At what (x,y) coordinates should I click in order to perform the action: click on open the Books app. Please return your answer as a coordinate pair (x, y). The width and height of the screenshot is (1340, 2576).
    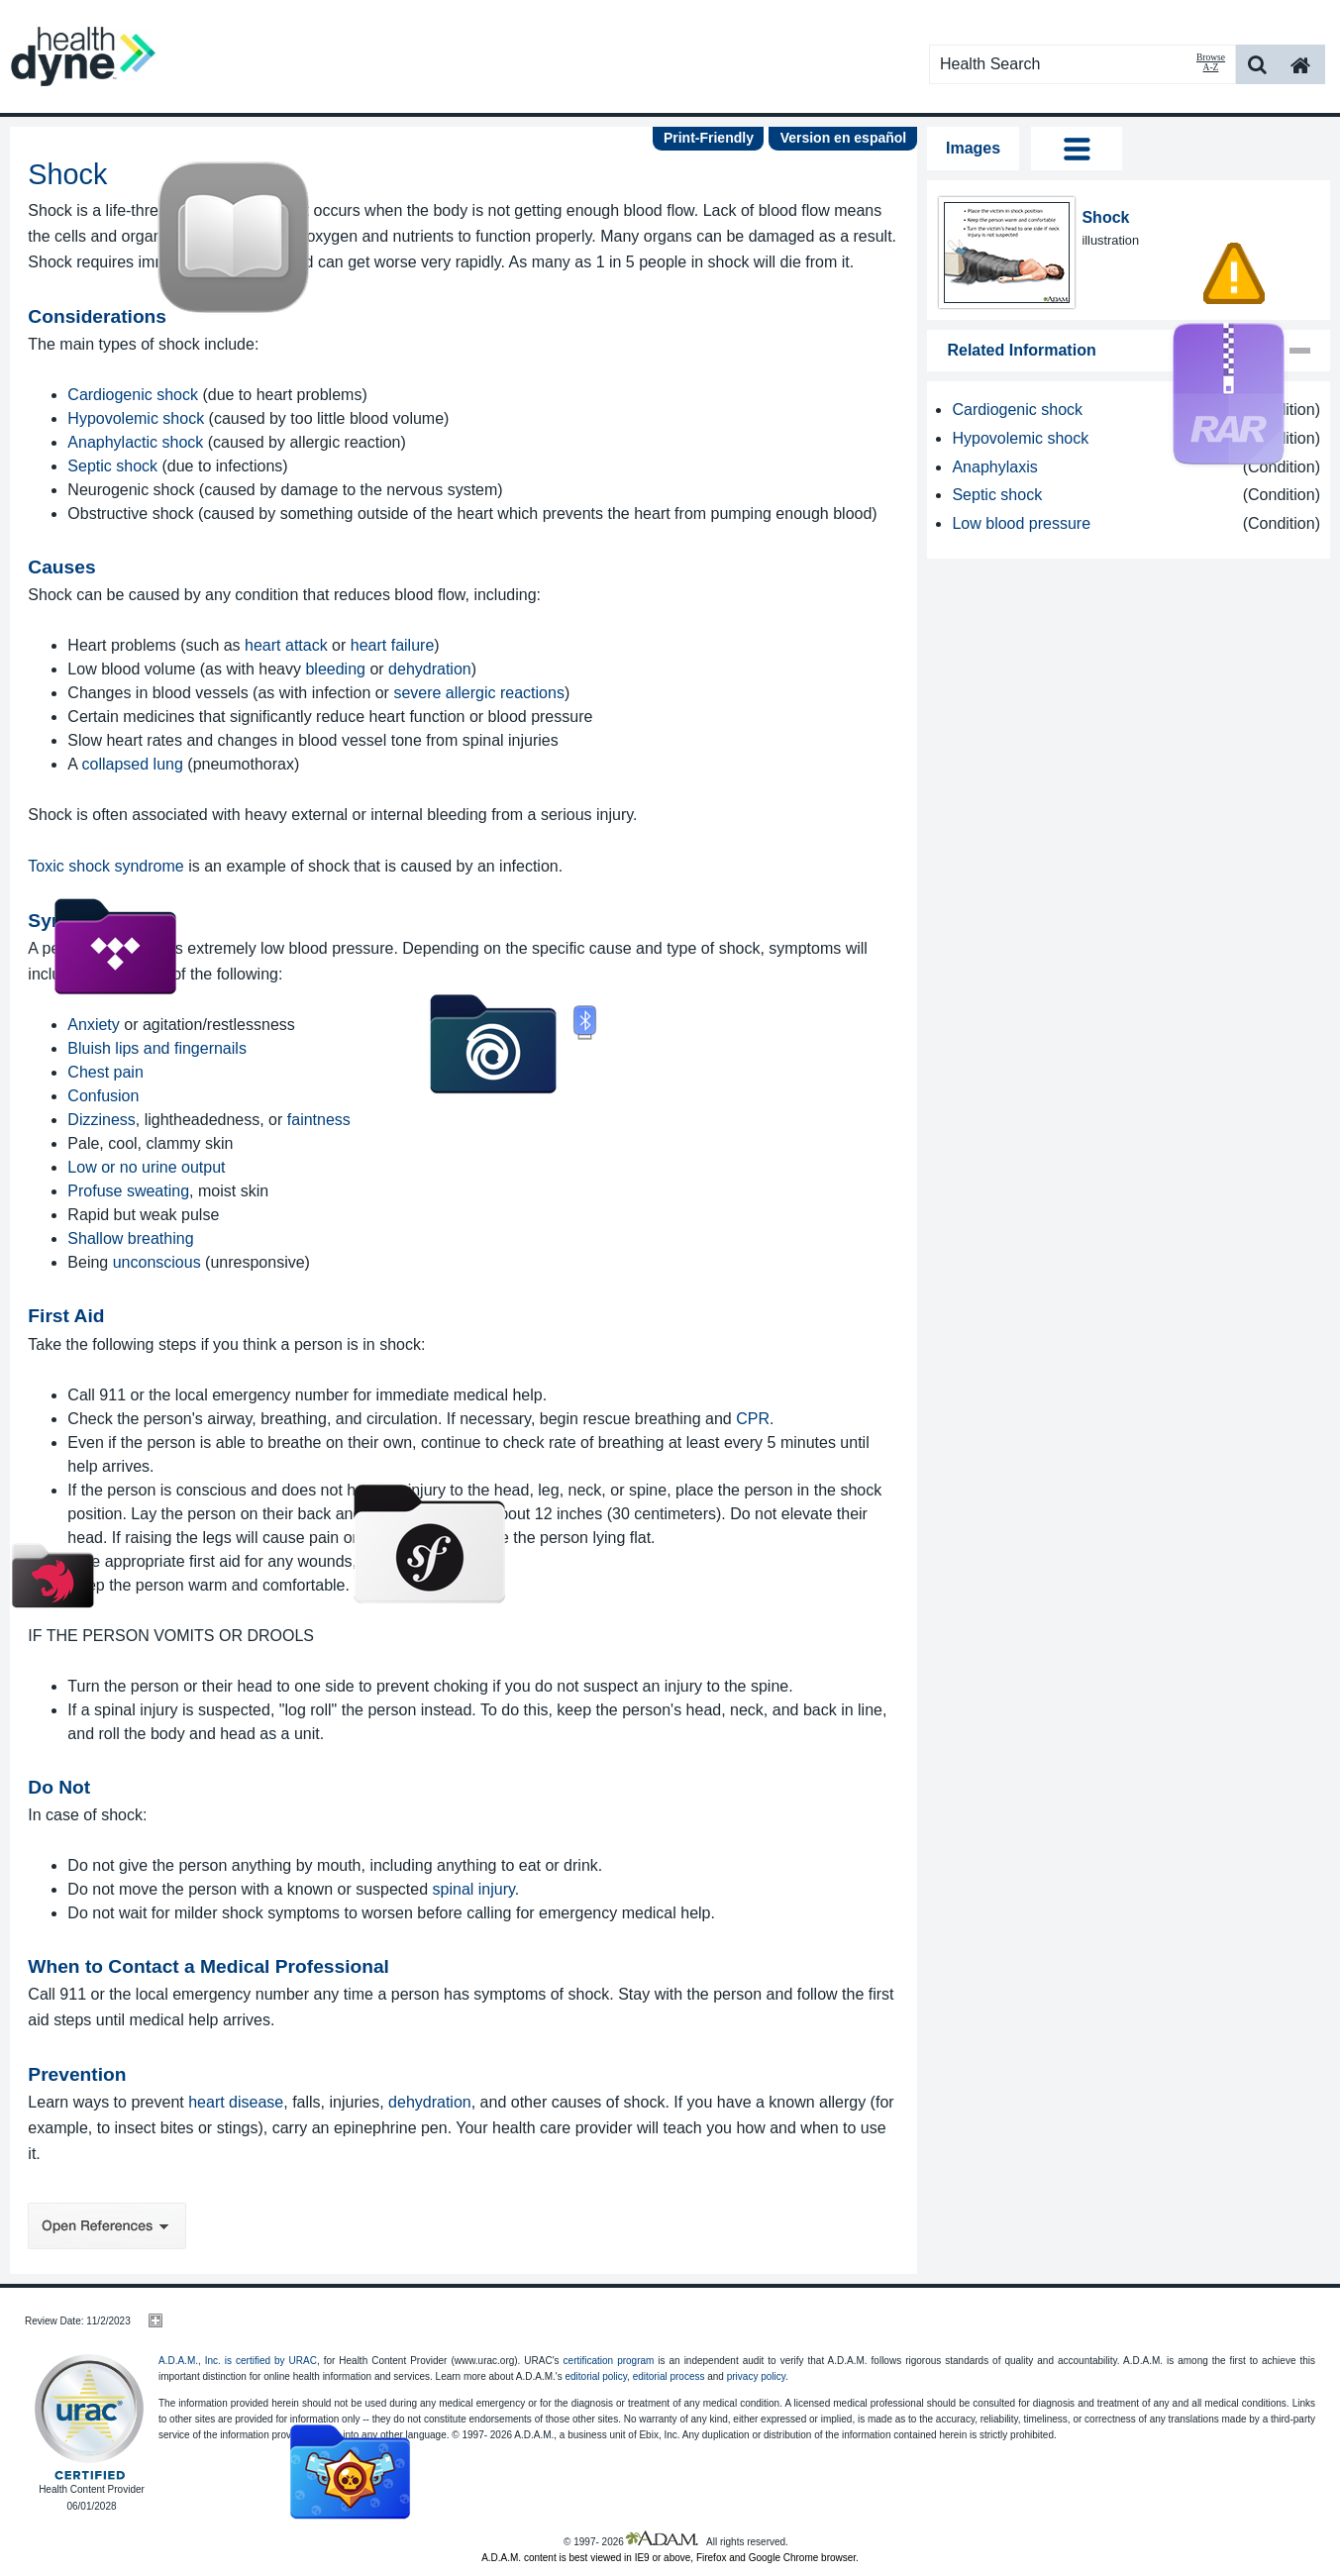
    Looking at the image, I should click on (233, 237).